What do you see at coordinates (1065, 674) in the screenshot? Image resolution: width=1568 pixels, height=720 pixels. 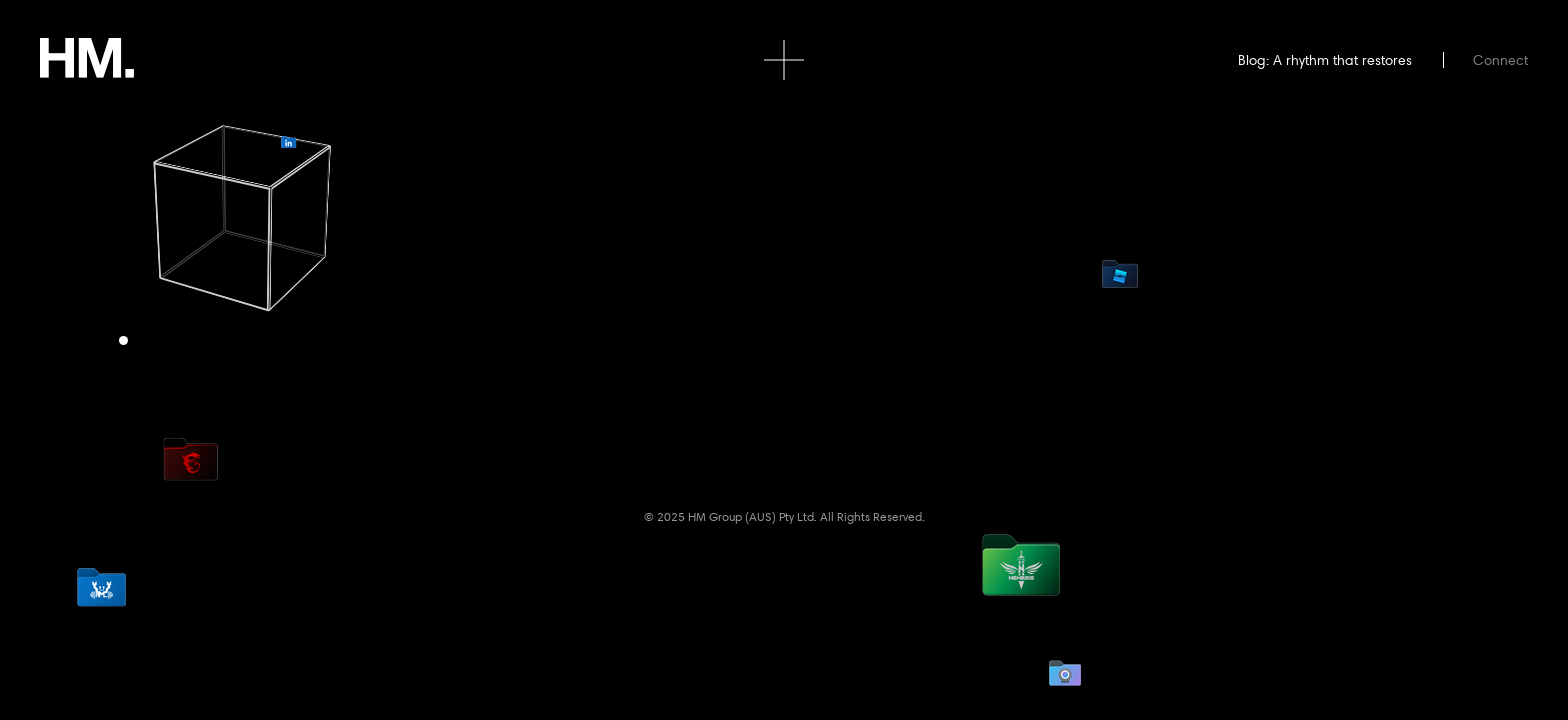 I see `folder containing webcam recordings or video chat files` at bounding box center [1065, 674].